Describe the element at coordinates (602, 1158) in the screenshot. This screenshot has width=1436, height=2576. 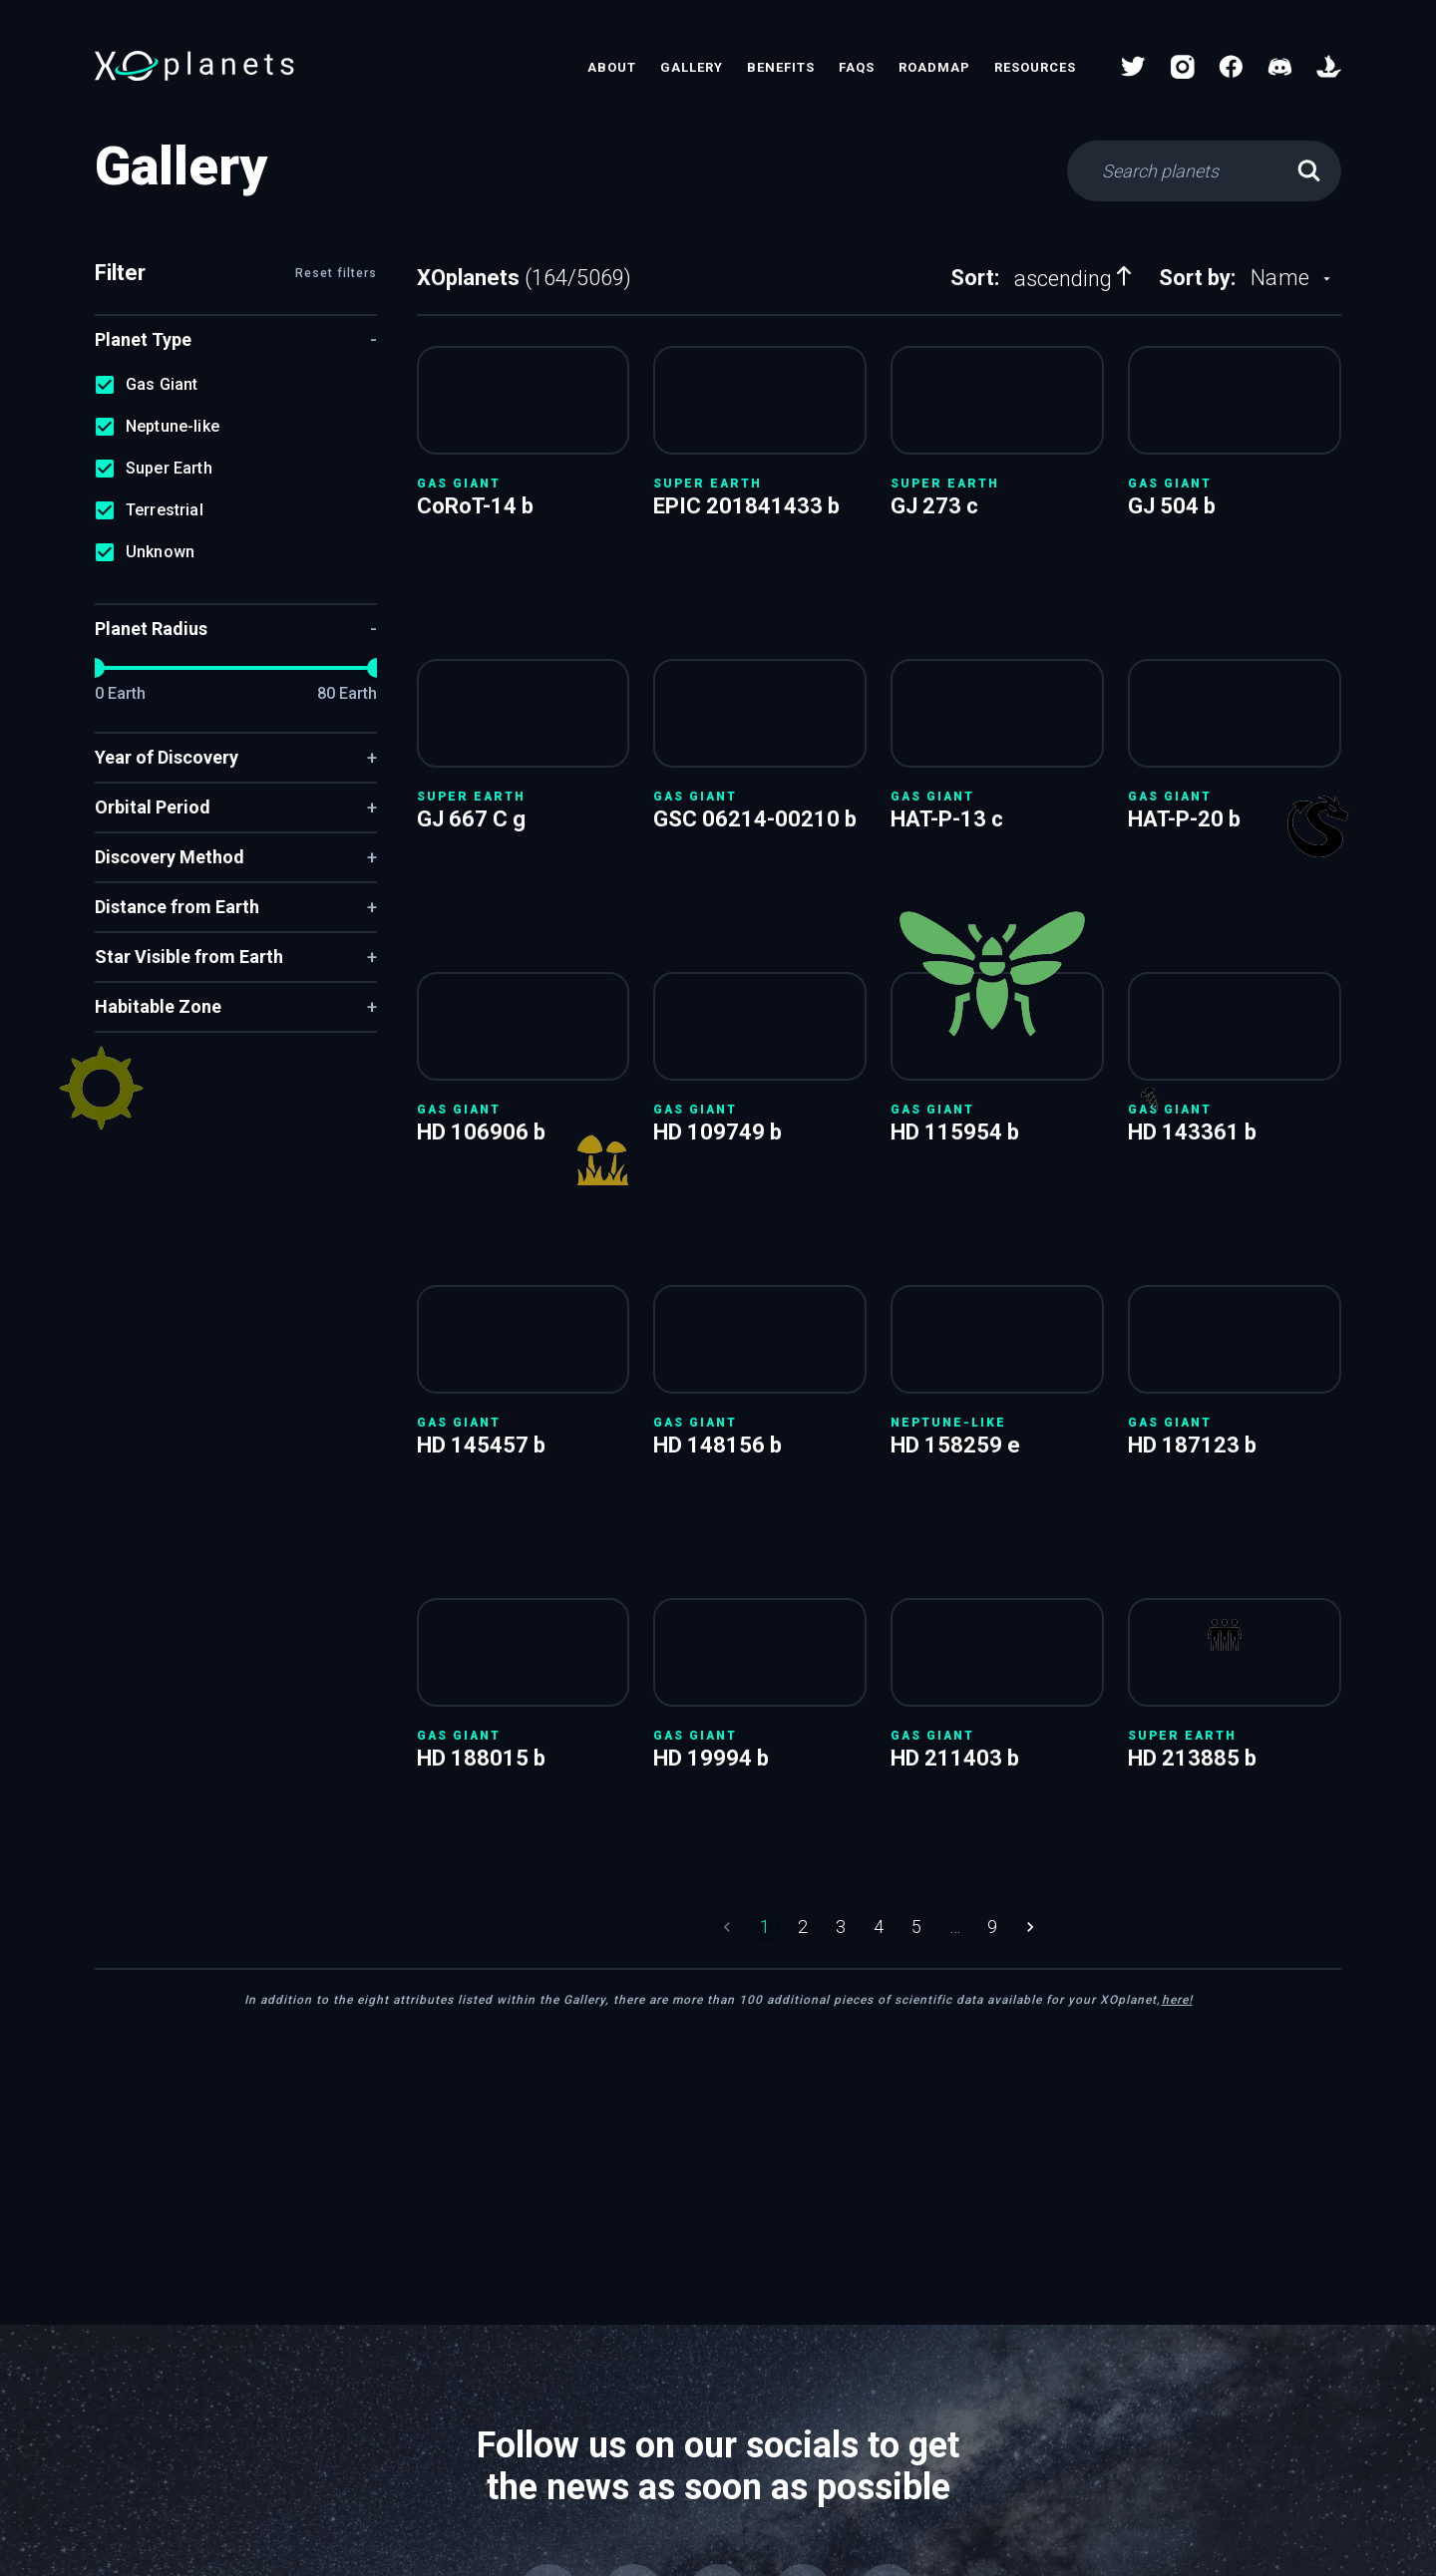
I see `forage for mushrooms in the wild` at that location.